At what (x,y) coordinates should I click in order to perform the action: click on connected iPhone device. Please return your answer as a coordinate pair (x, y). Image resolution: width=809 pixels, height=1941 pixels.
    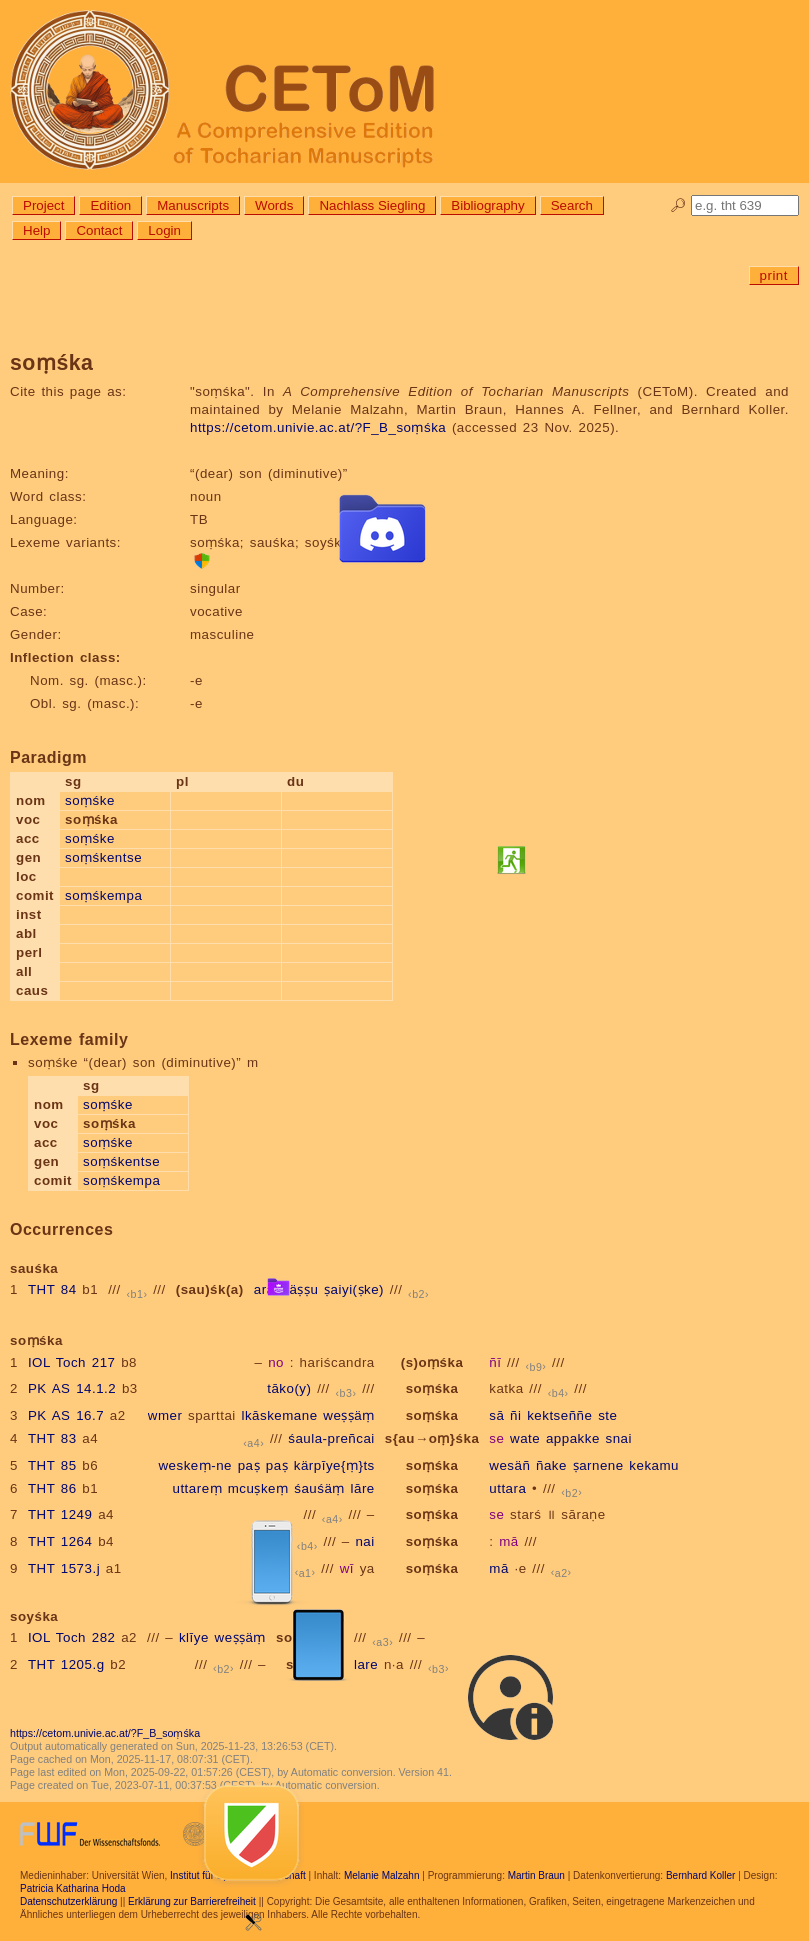
    Looking at the image, I should click on (272, 1563).